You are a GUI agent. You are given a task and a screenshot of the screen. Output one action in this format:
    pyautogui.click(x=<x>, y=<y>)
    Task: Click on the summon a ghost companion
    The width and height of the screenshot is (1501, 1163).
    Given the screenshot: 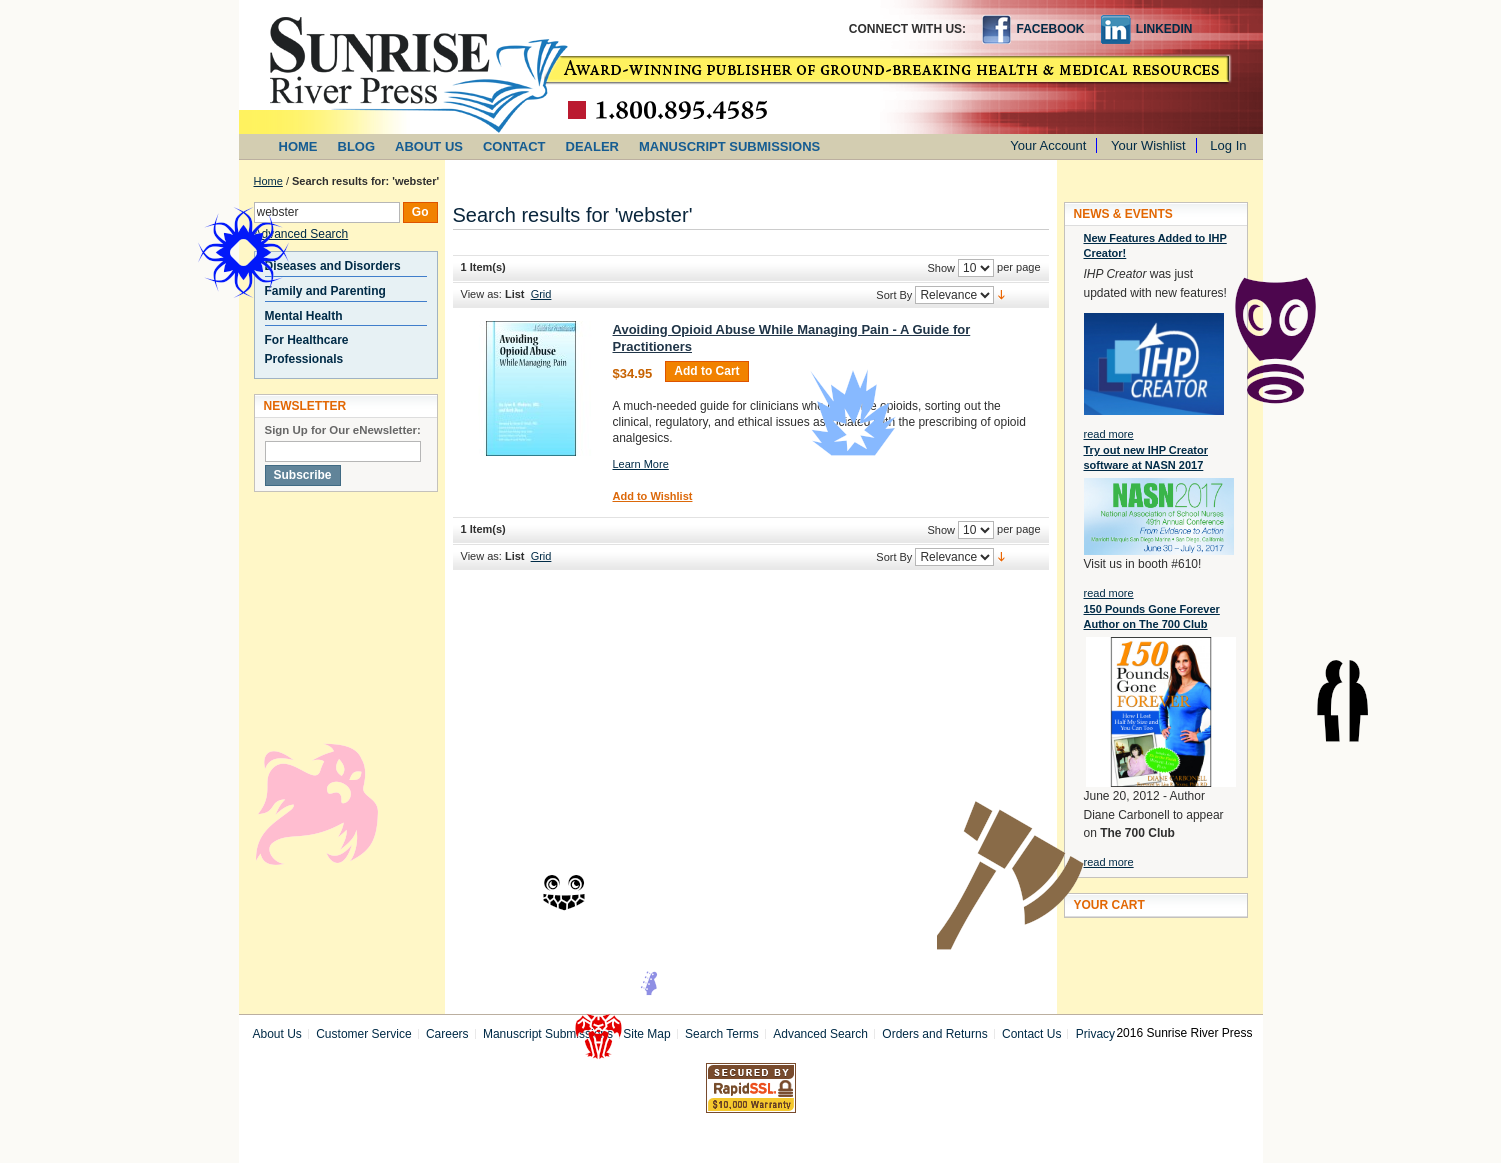 What is the action you would take?
    pyautogui.click(x=1343, y=700)
    